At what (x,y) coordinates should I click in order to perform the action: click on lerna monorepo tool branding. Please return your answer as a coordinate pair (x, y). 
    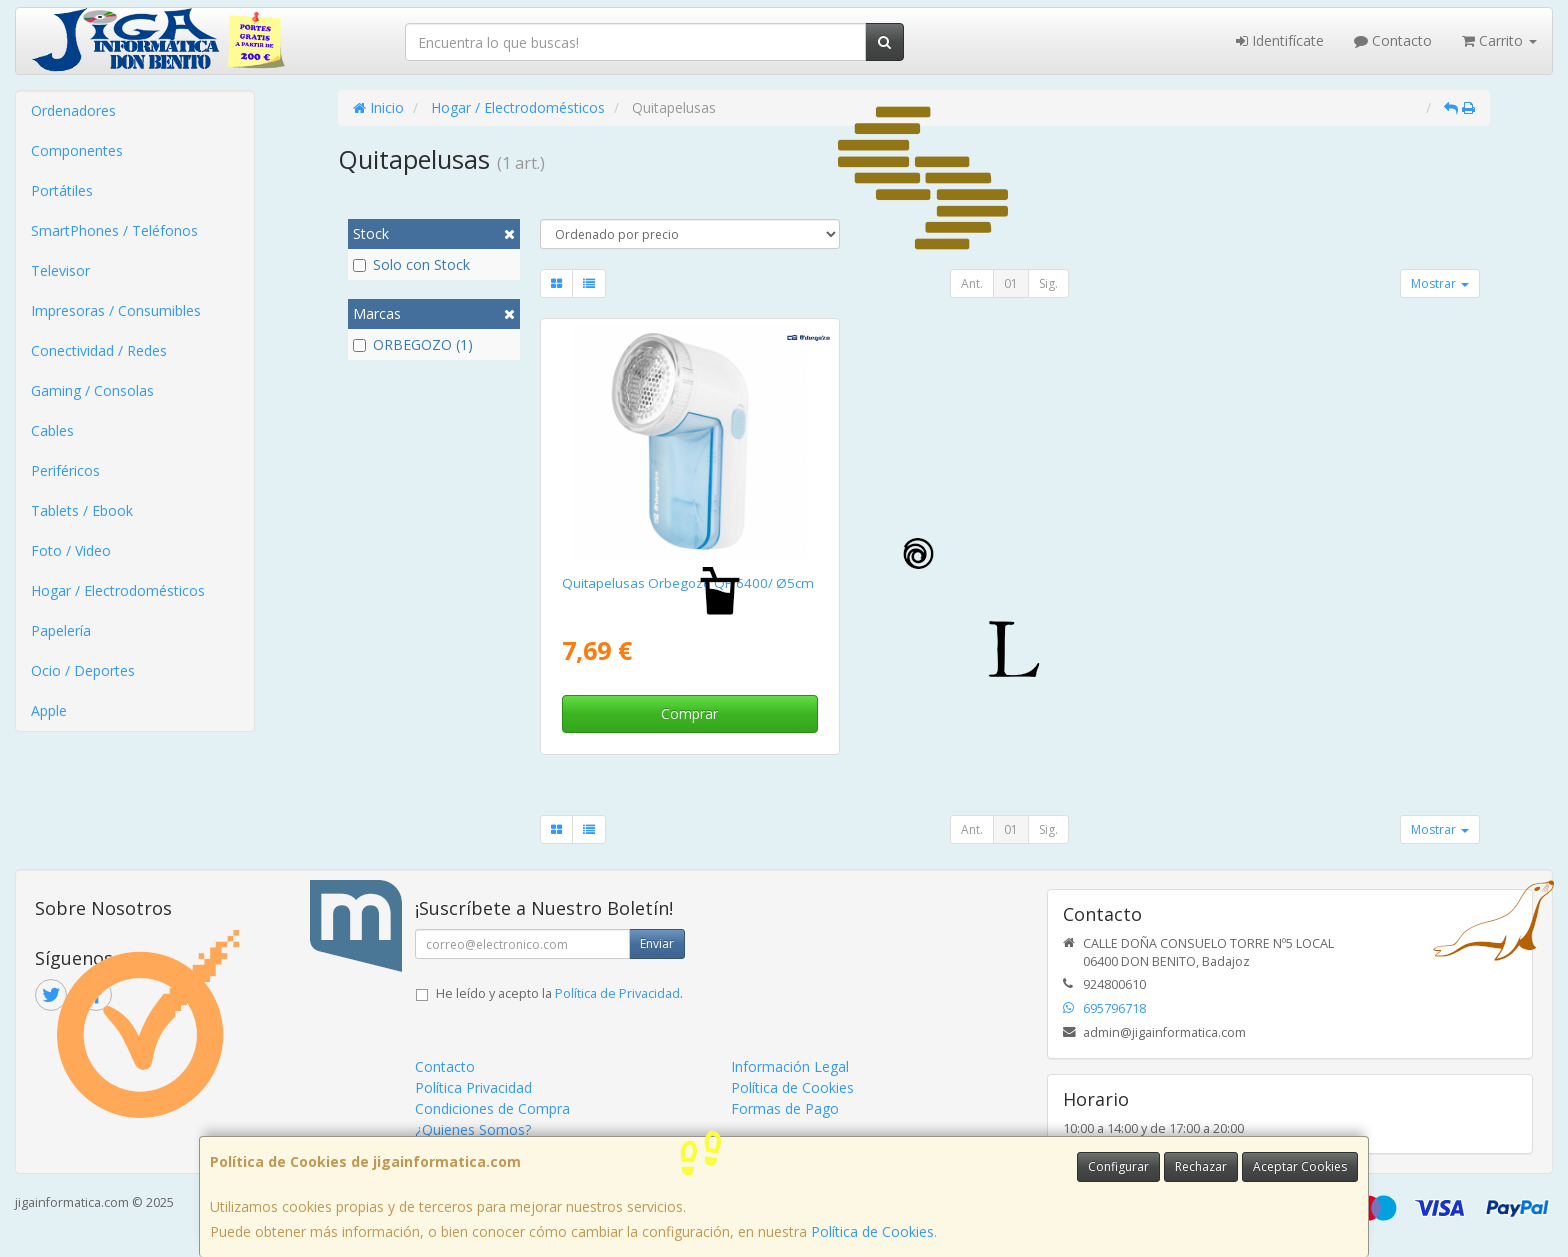
    Looking at the image, I should click on (1014, 649).